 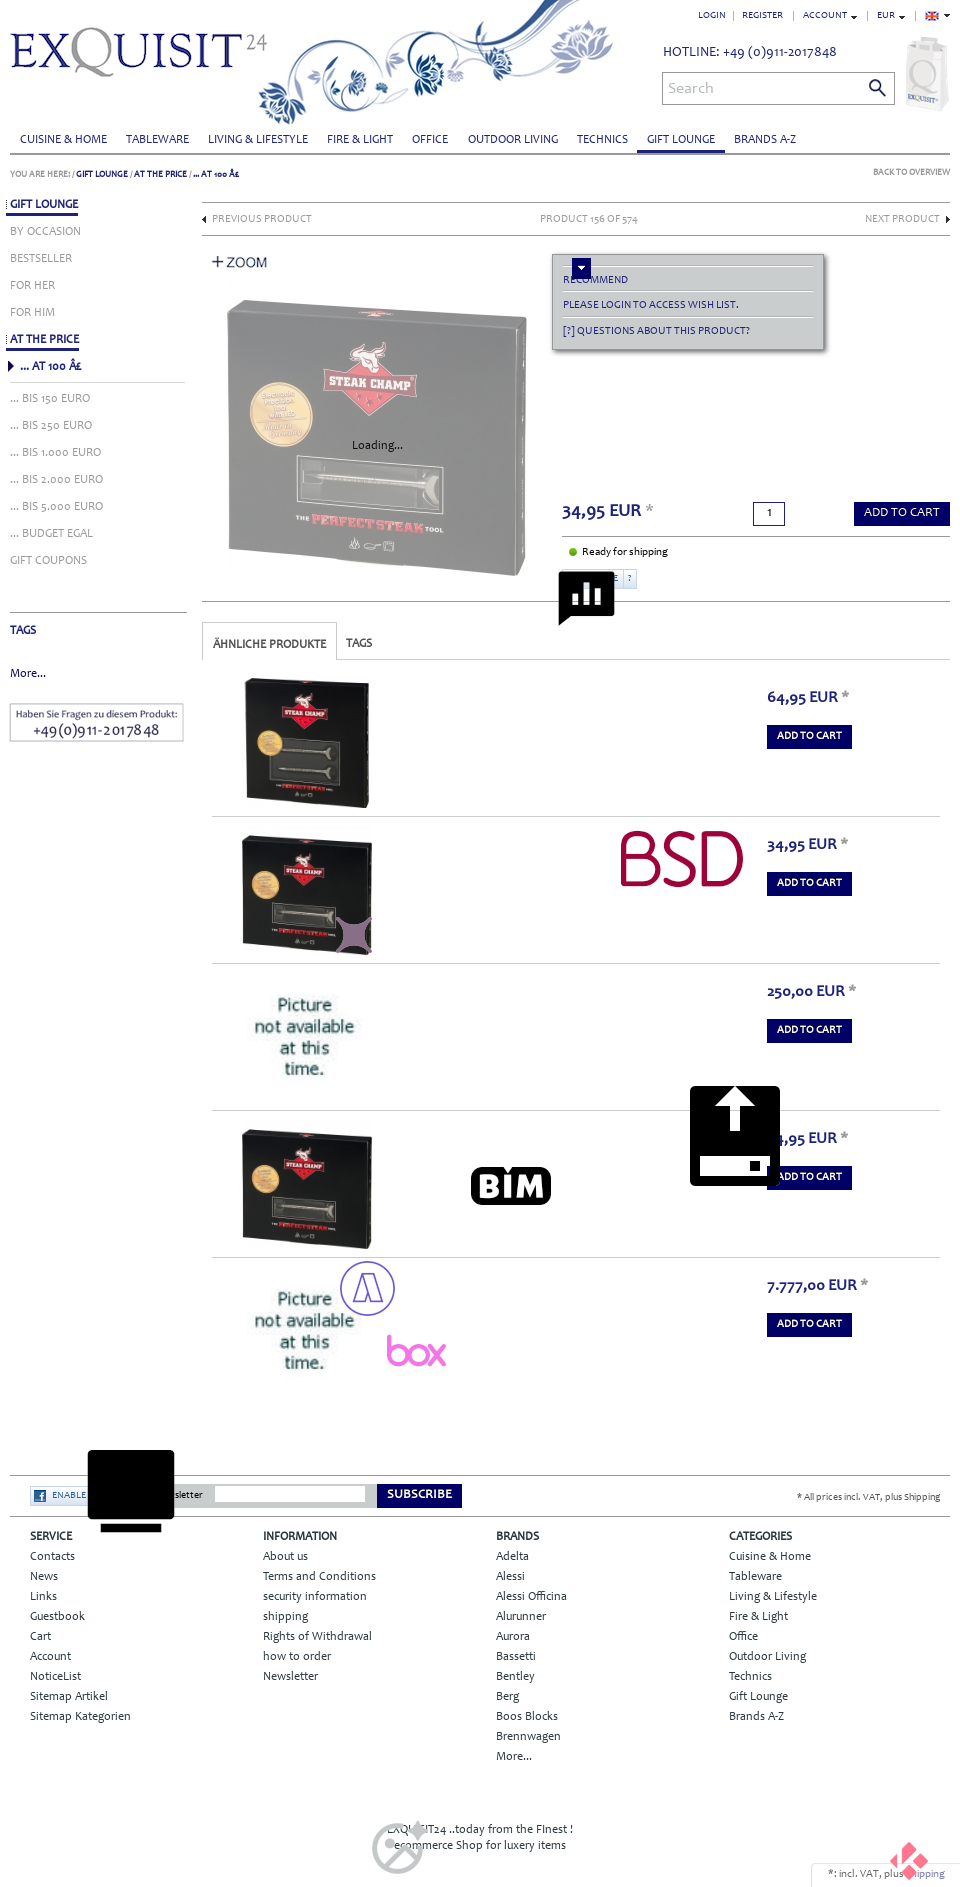 I want to click on BSD operating system logo, so click(x=682, y=859).